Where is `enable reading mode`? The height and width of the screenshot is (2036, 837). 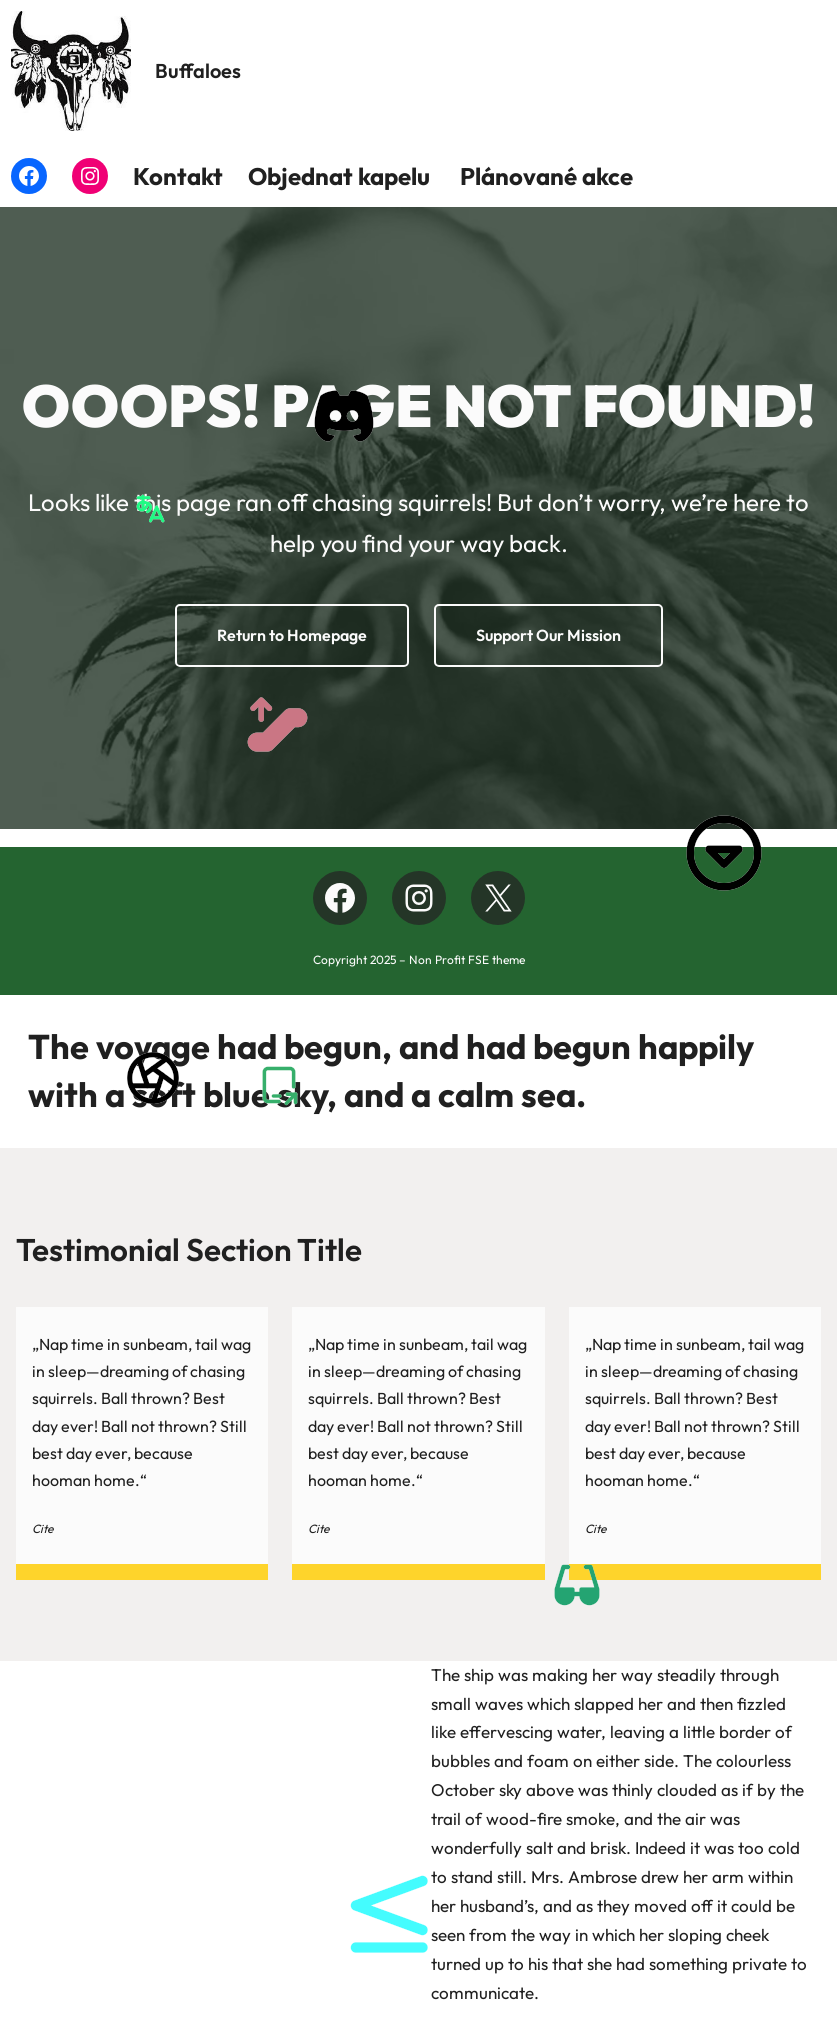
enable reading mode is located at coordinates (577, 1585).